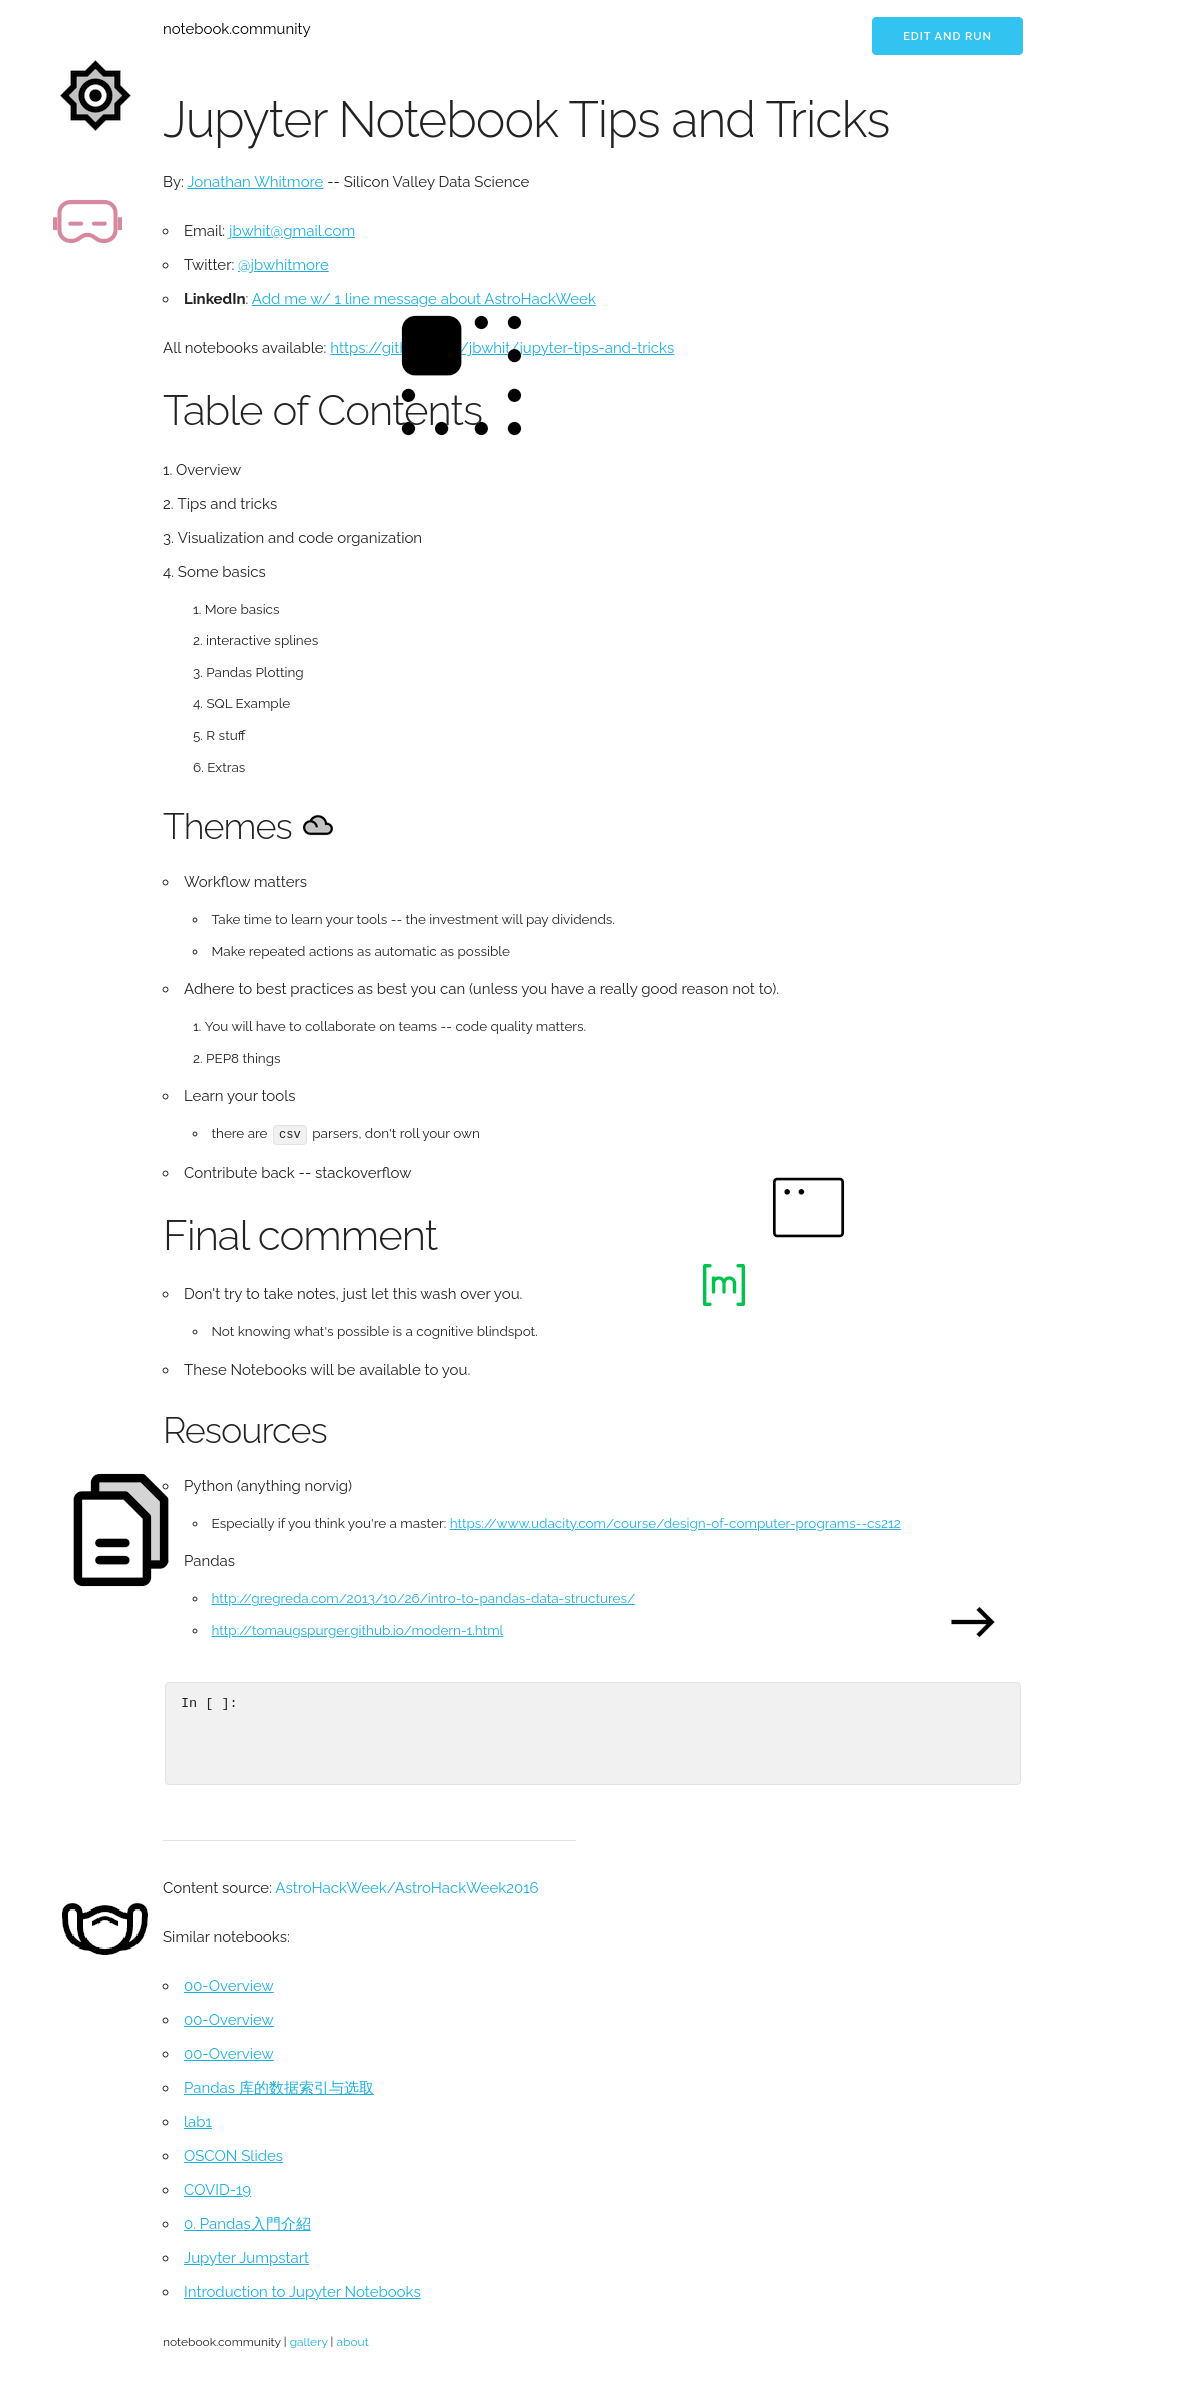  Describe the element at coordinates (808, 1207) in the screenshot. I see `open application window` at that location.